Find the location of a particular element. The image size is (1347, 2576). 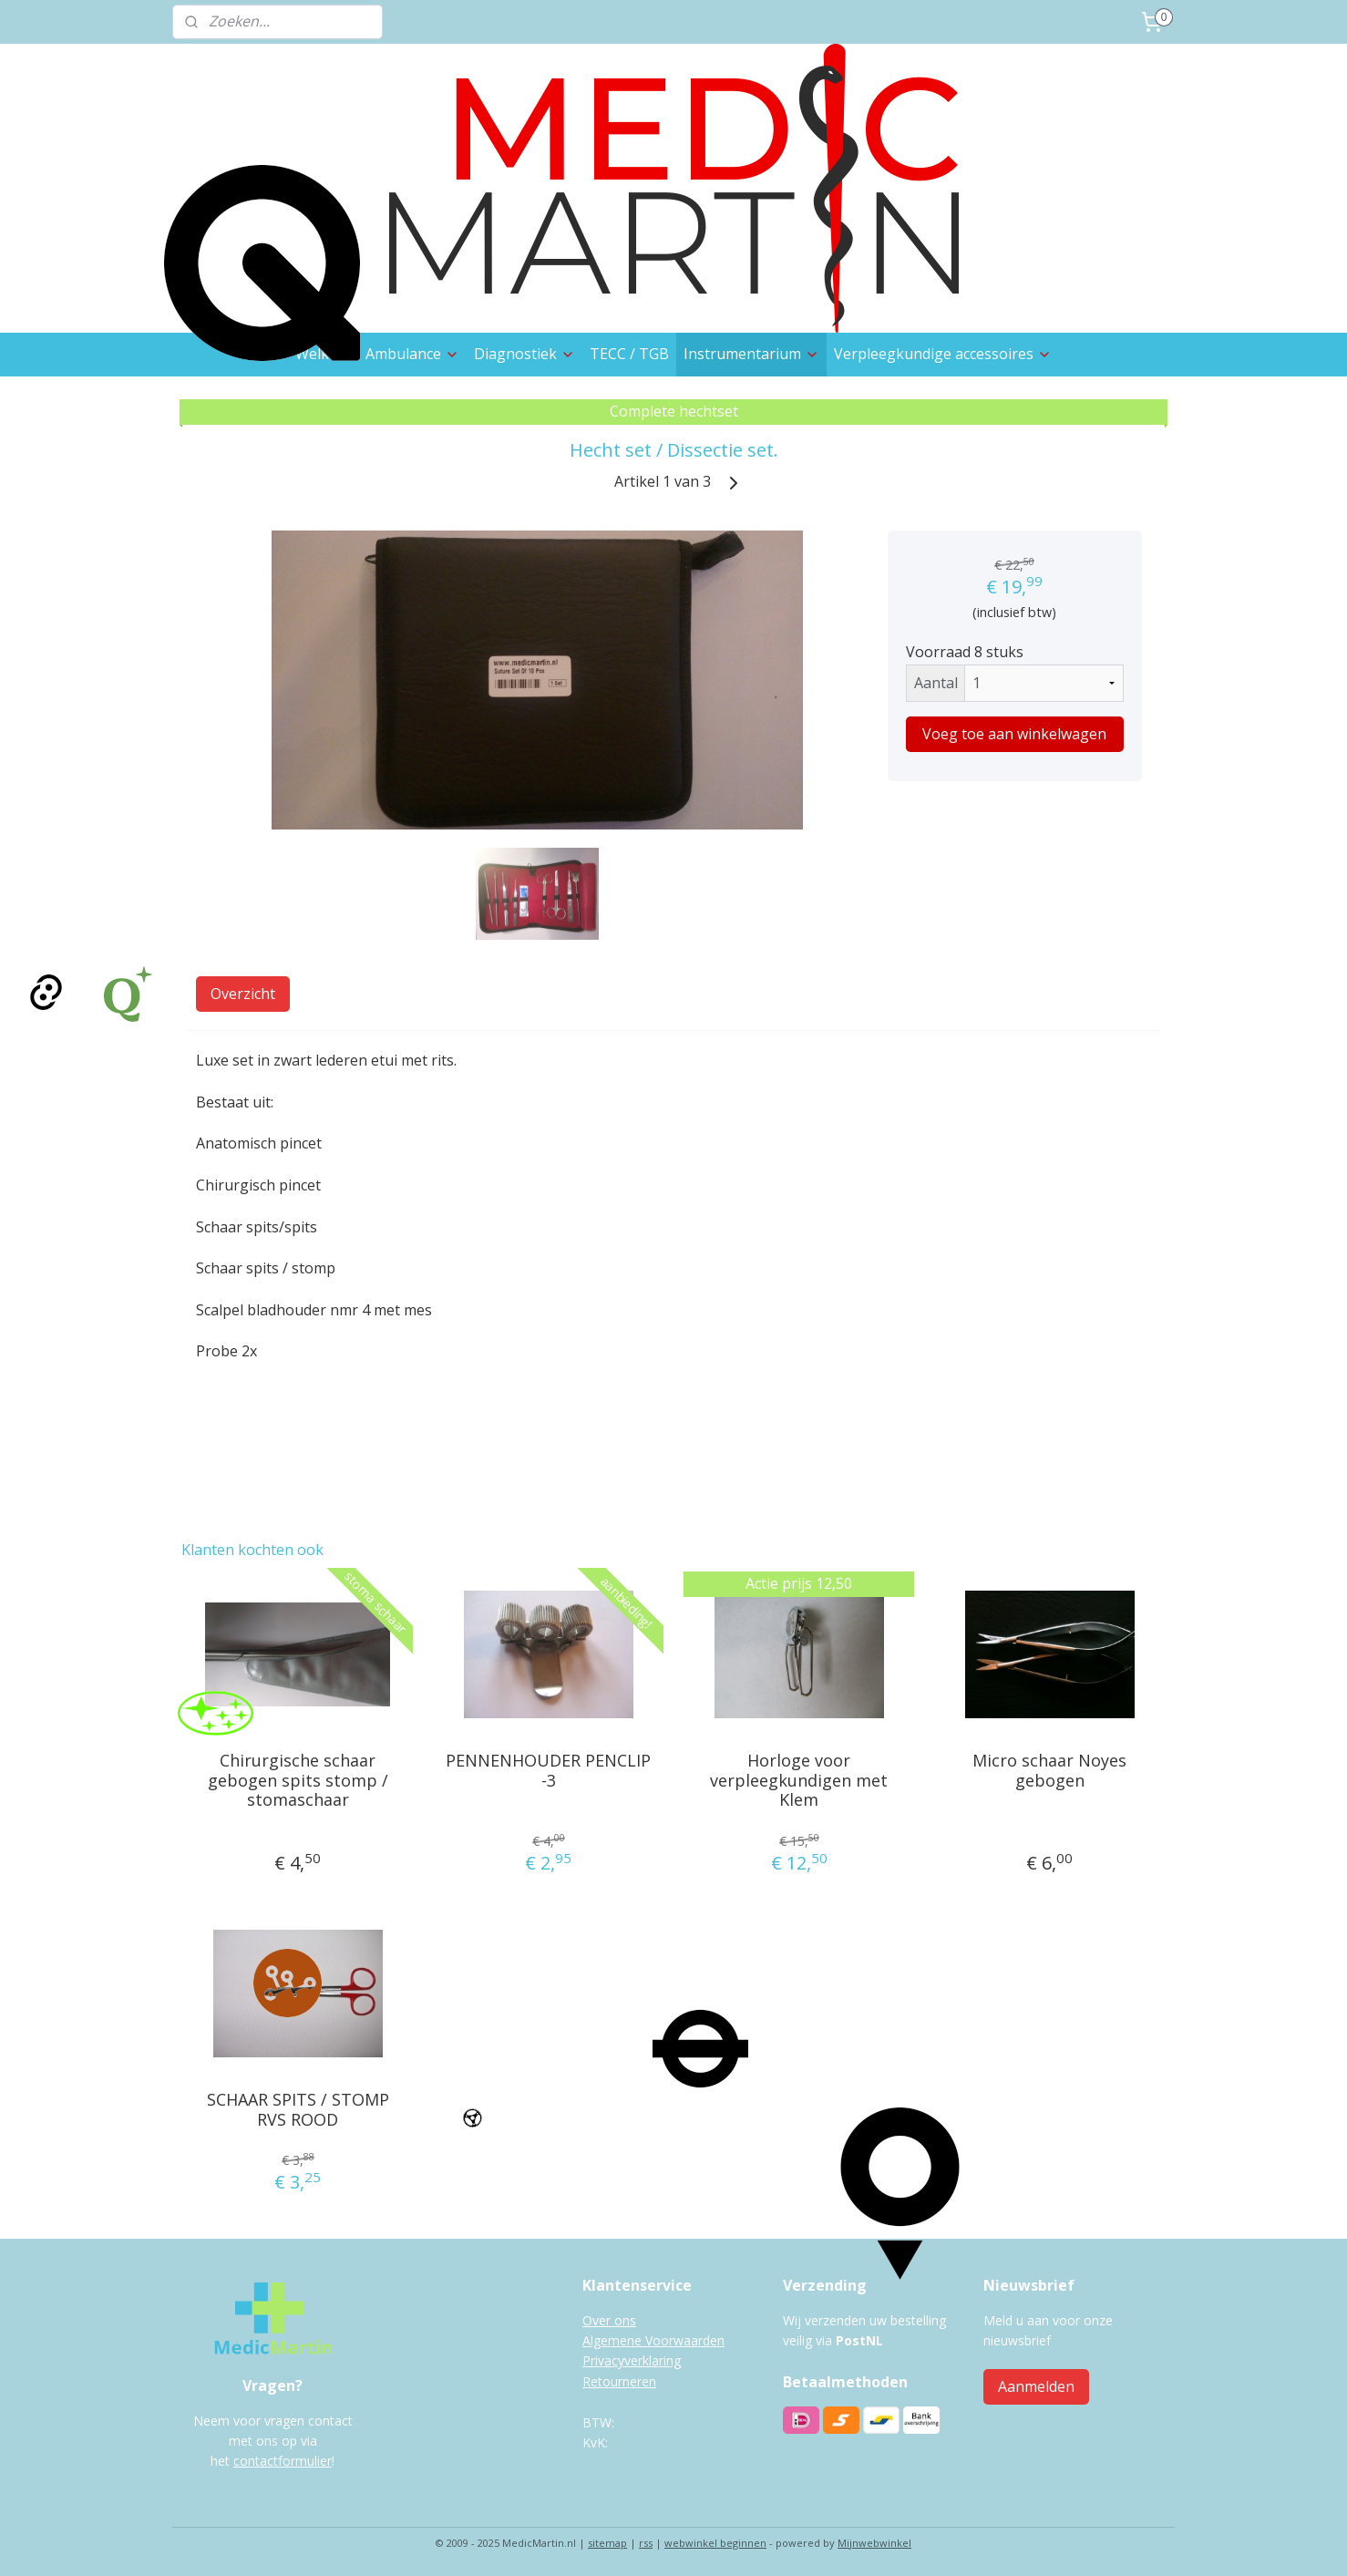

open qwant search engine is located at coordinates (128, 994).